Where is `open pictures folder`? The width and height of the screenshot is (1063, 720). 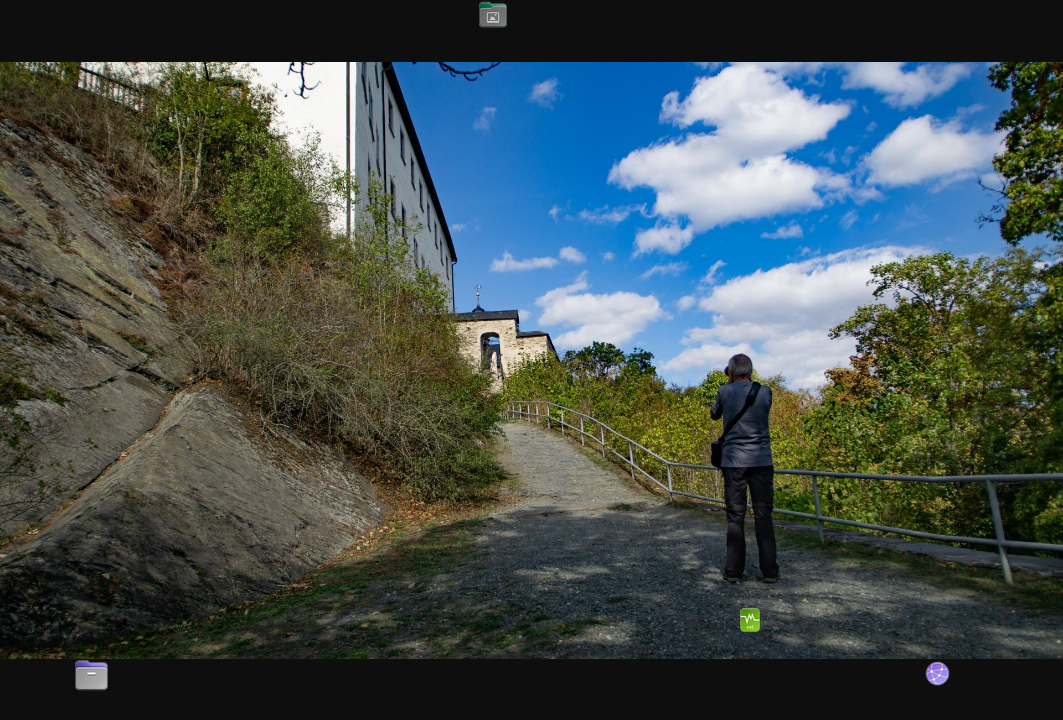
open pictures folder is located at coordinates (493, 14).